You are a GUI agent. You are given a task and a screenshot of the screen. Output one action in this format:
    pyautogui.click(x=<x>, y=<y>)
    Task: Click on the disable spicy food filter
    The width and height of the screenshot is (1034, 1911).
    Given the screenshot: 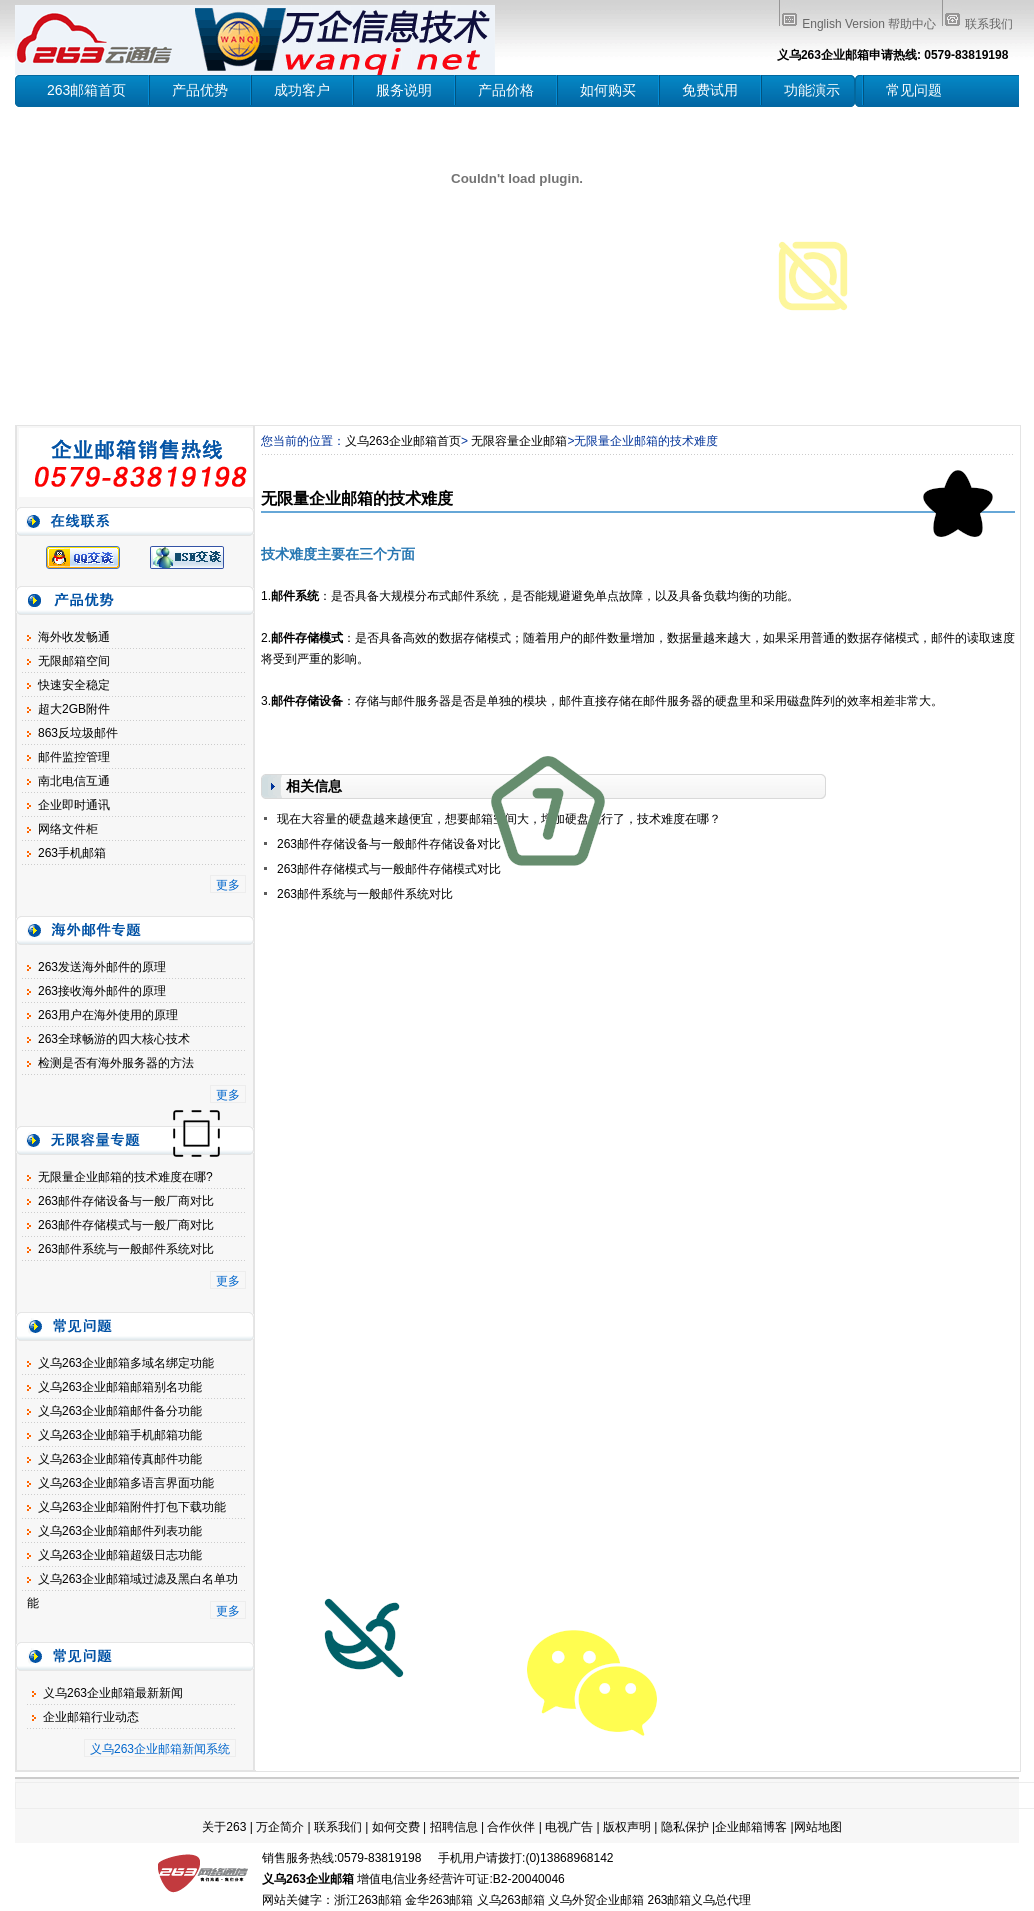 What is the action you would take?
    pyautogui.click(x=364, y=1638)
    